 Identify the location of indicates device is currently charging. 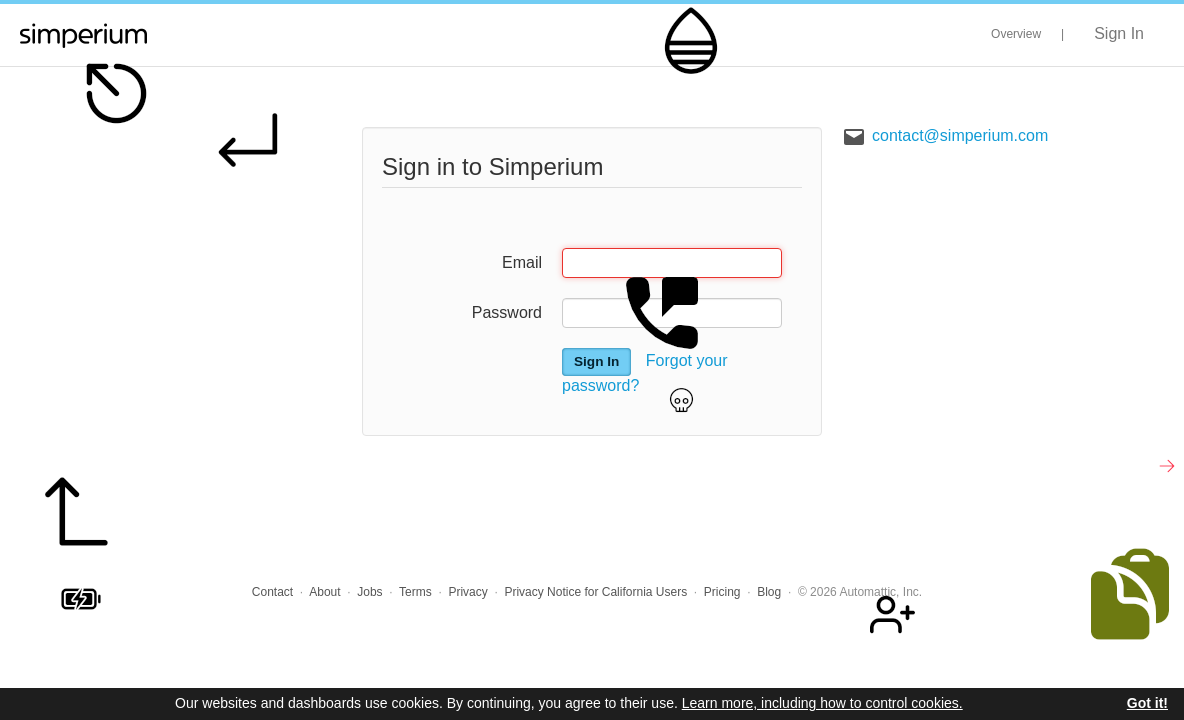
(81, 599).